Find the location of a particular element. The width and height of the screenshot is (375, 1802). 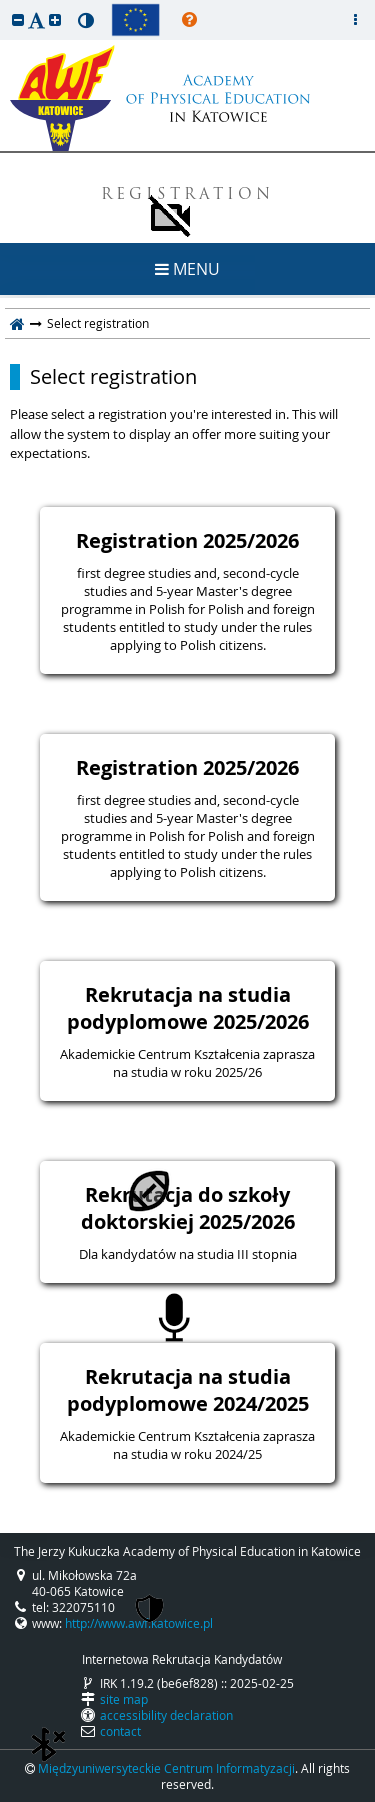

indicates partial security or protection status is located at coordinates (149, 1608).